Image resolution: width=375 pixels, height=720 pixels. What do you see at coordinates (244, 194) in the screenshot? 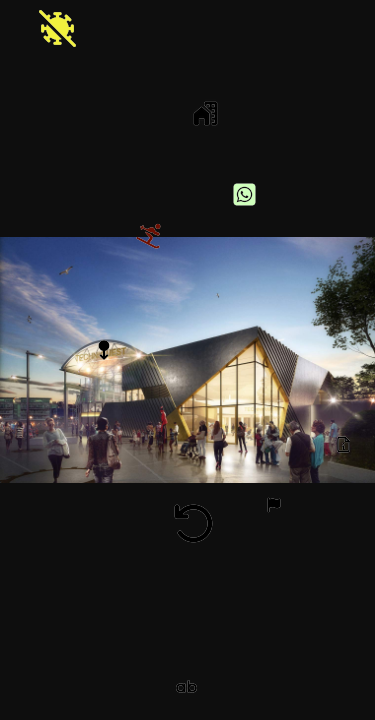
I see `open WhatsApp messaging app` at bounding box center [244, 194].